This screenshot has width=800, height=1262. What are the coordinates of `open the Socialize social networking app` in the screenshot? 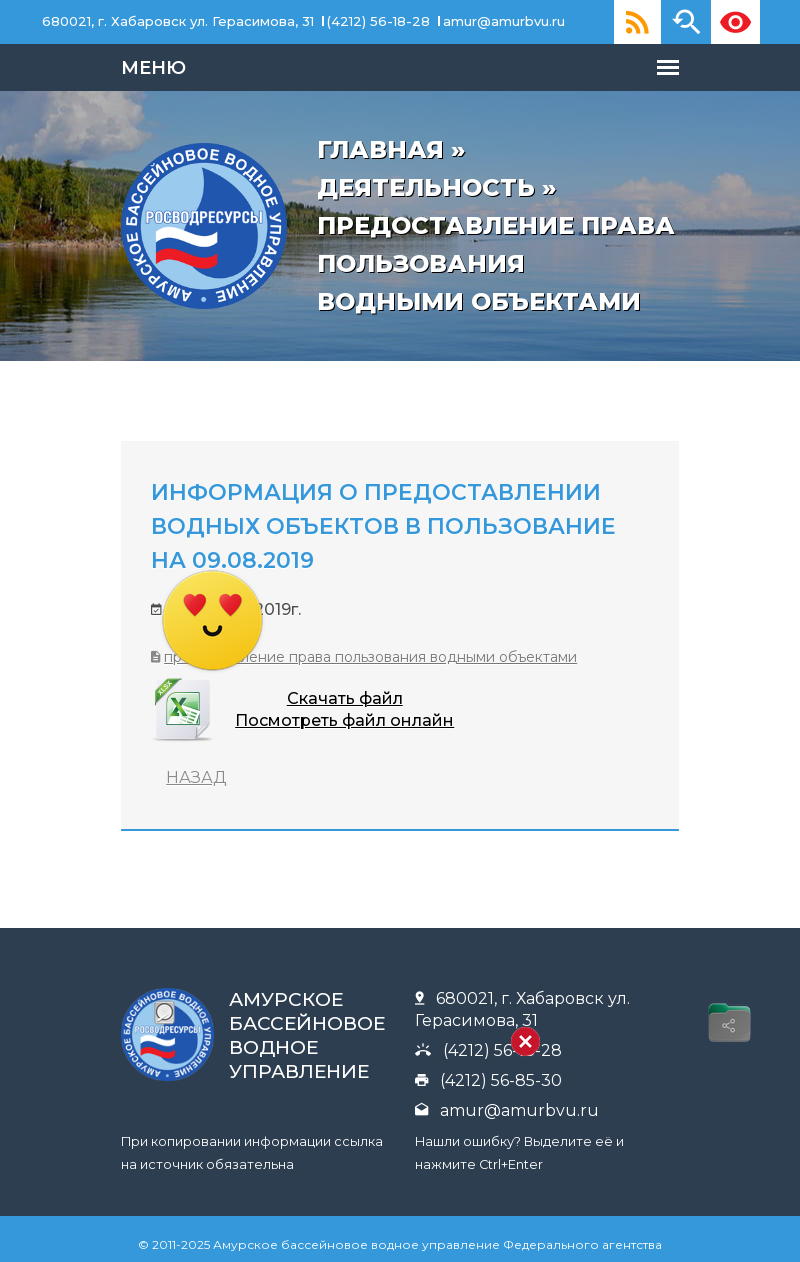 It's located at (212, 620).